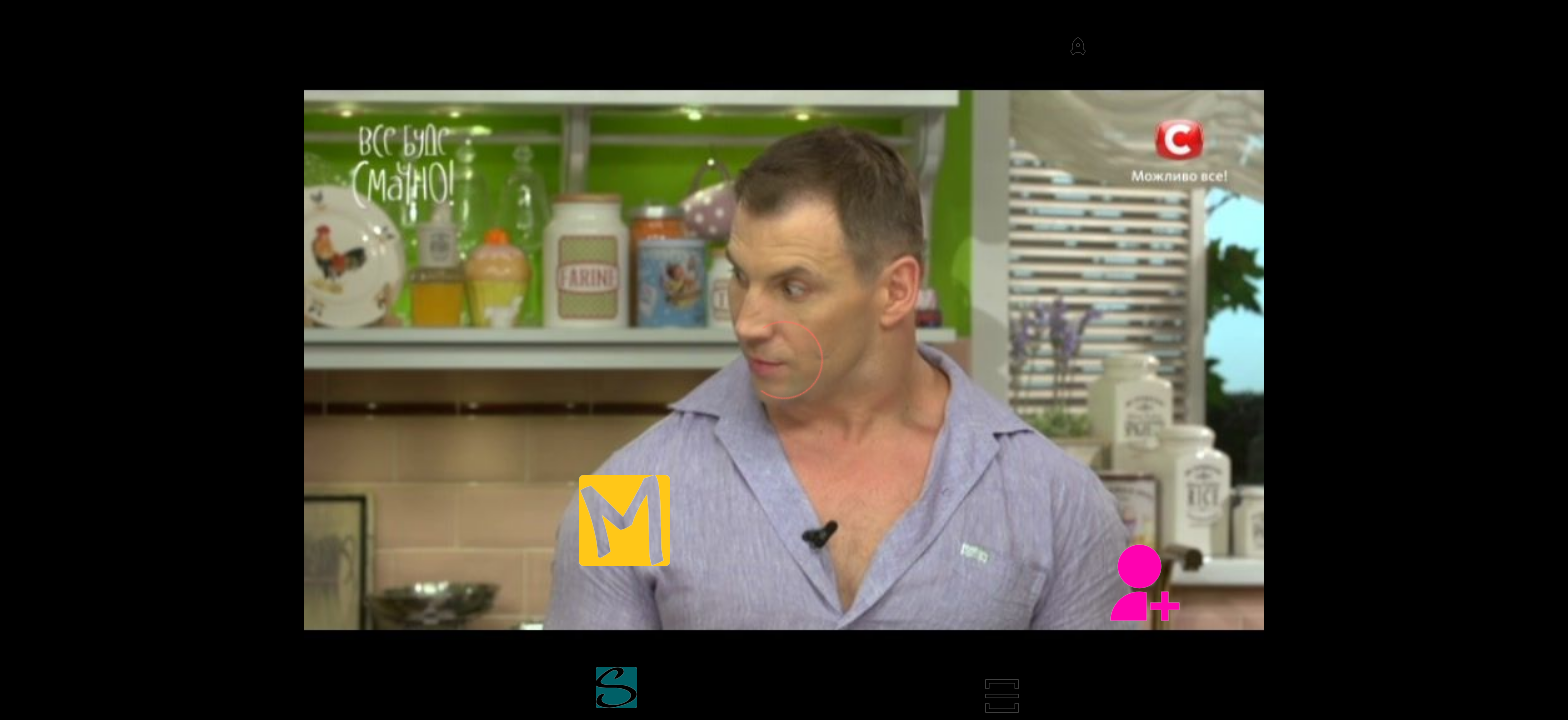 The width and height of the screenshot is (1568, 720). Describe the element at coordinates (1002, 696) in the screenshot. I see `scan a QR code` at that location.